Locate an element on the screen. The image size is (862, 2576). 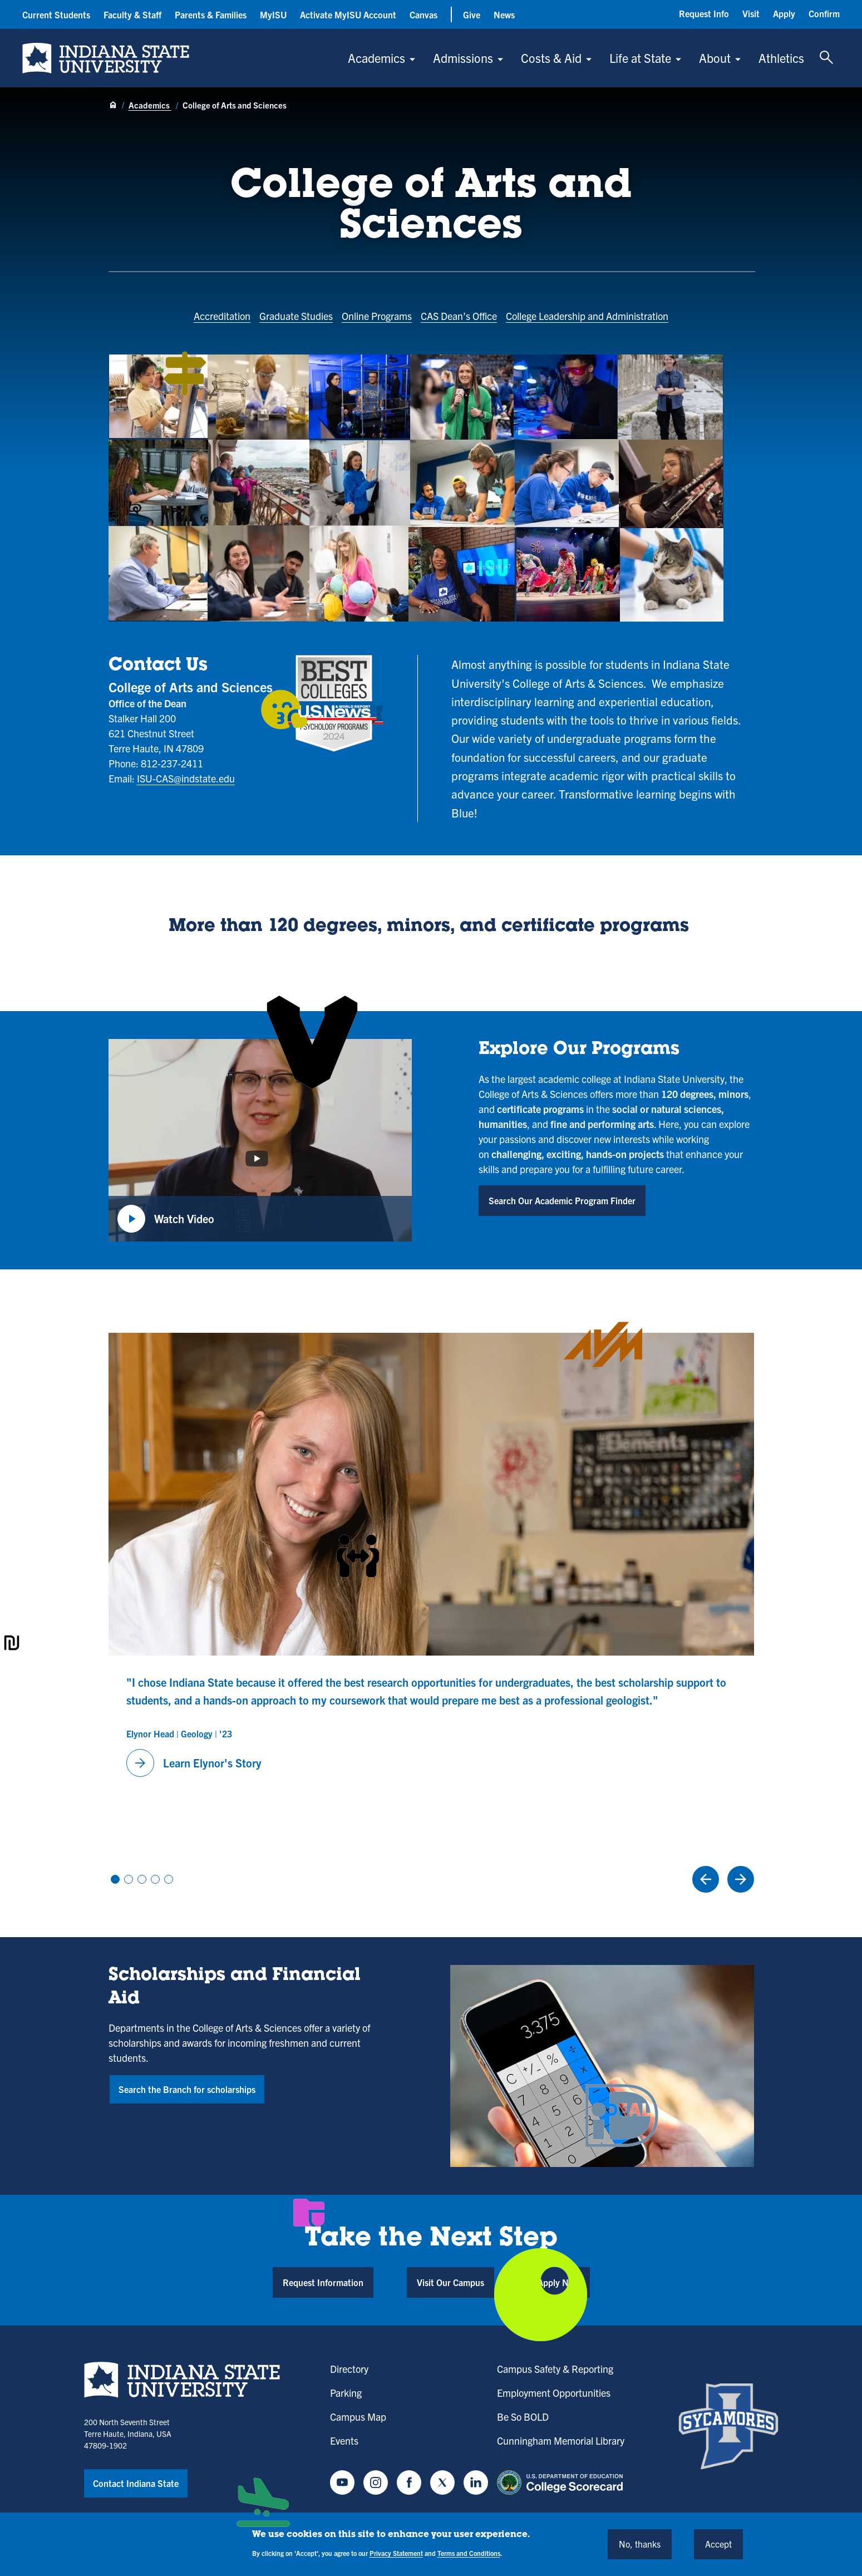
send a kiss or flirty reaction is located at coordinates (283, 710).